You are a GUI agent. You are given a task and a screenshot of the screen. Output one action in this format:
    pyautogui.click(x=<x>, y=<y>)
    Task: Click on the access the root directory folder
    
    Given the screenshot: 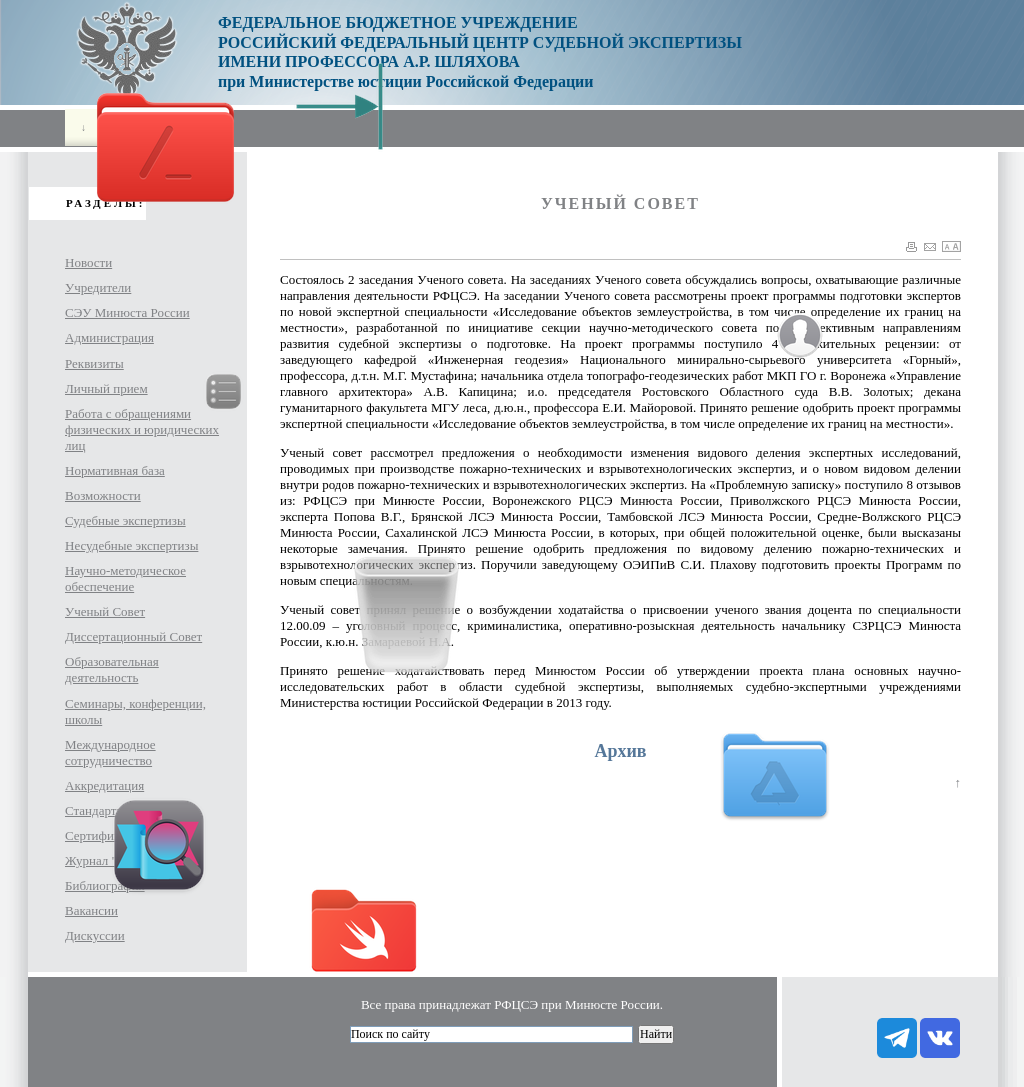 What is the action you would take?
    pyautogui.click(x=165, y=147)
    